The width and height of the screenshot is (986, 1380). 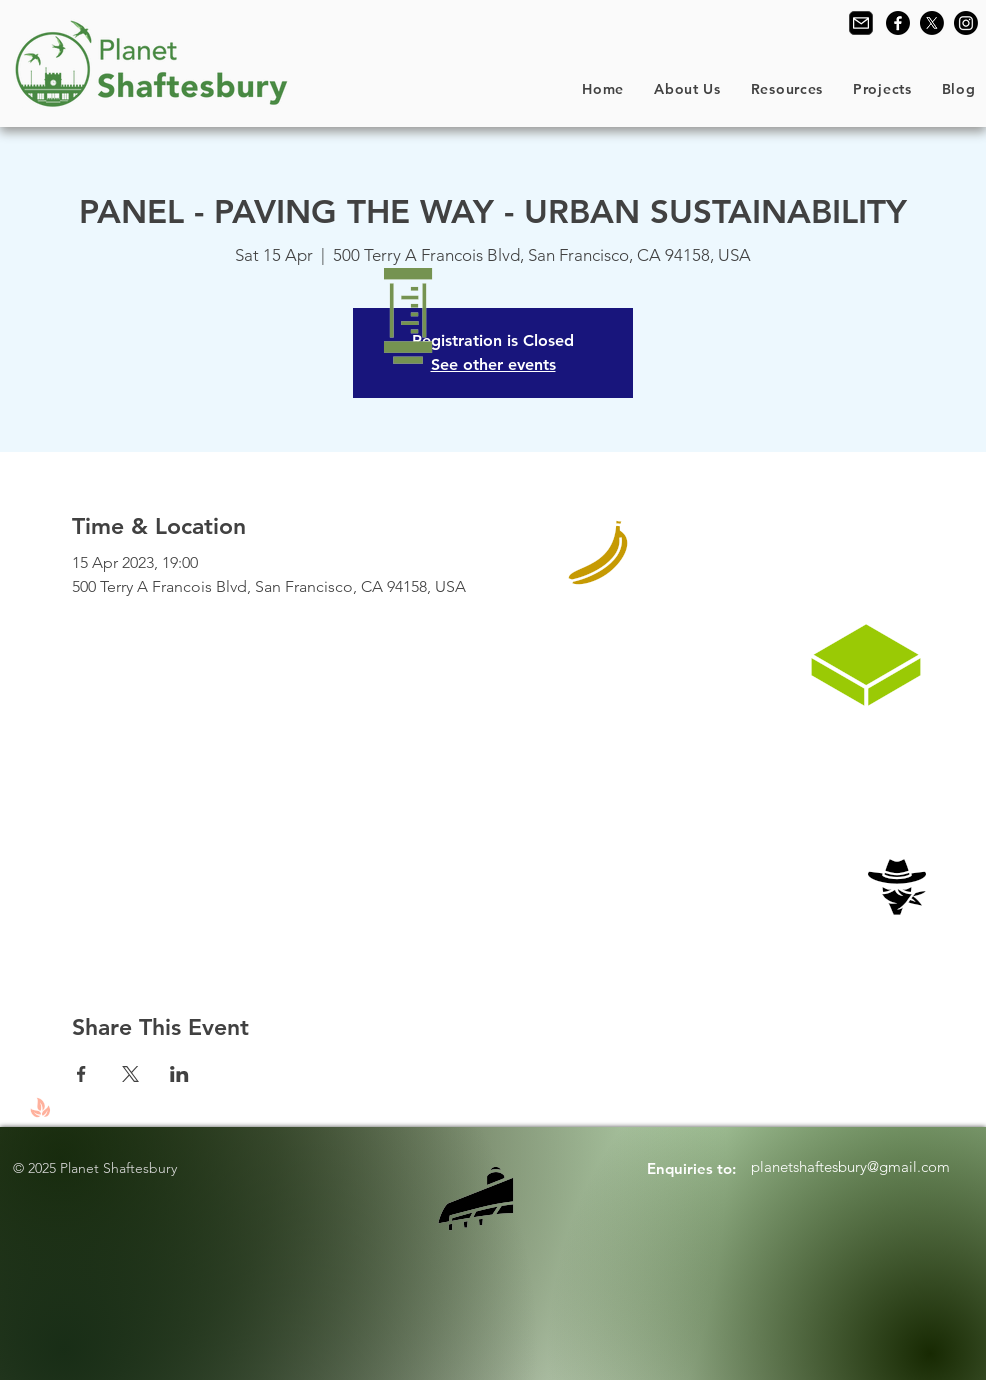 What do you see at coordinates (866, 665) in the screenshot?
I see `place a flat platform in the level editor` at bounding box center [866, 665].